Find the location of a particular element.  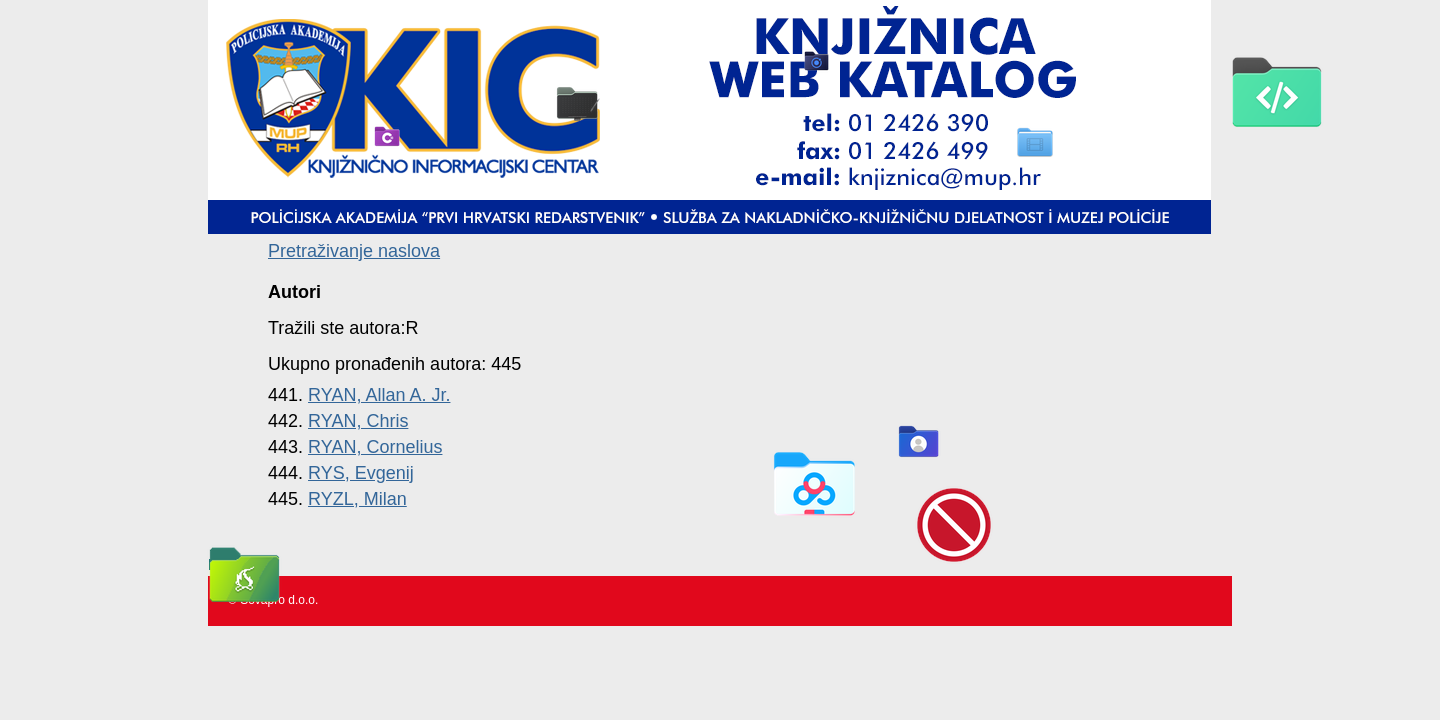

open ionic framework project folder is located at coordinates (816, 61).